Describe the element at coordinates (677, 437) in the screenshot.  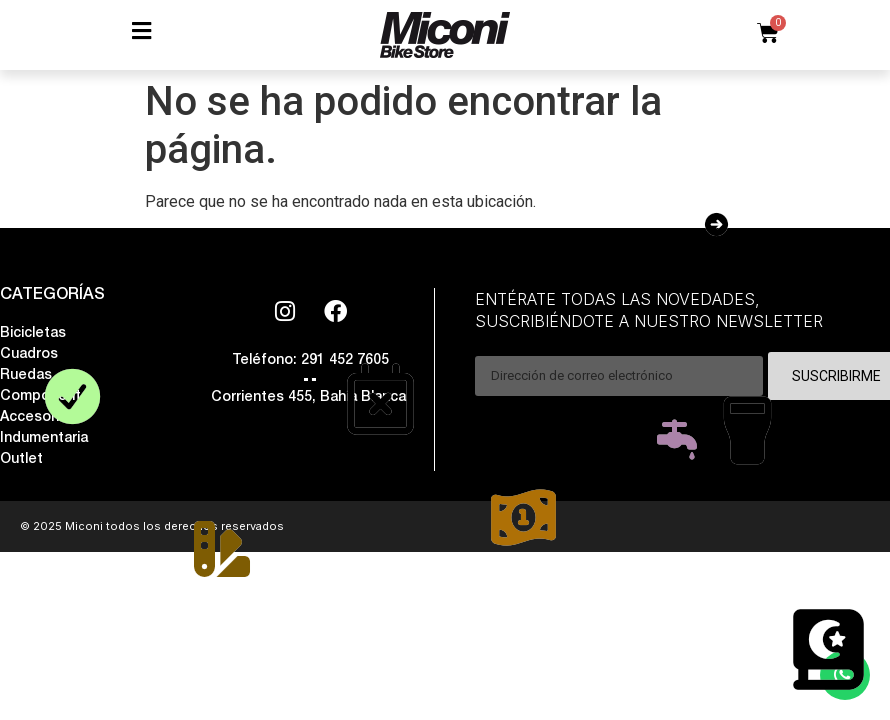
I see `access water or plumbing settings` at that location.